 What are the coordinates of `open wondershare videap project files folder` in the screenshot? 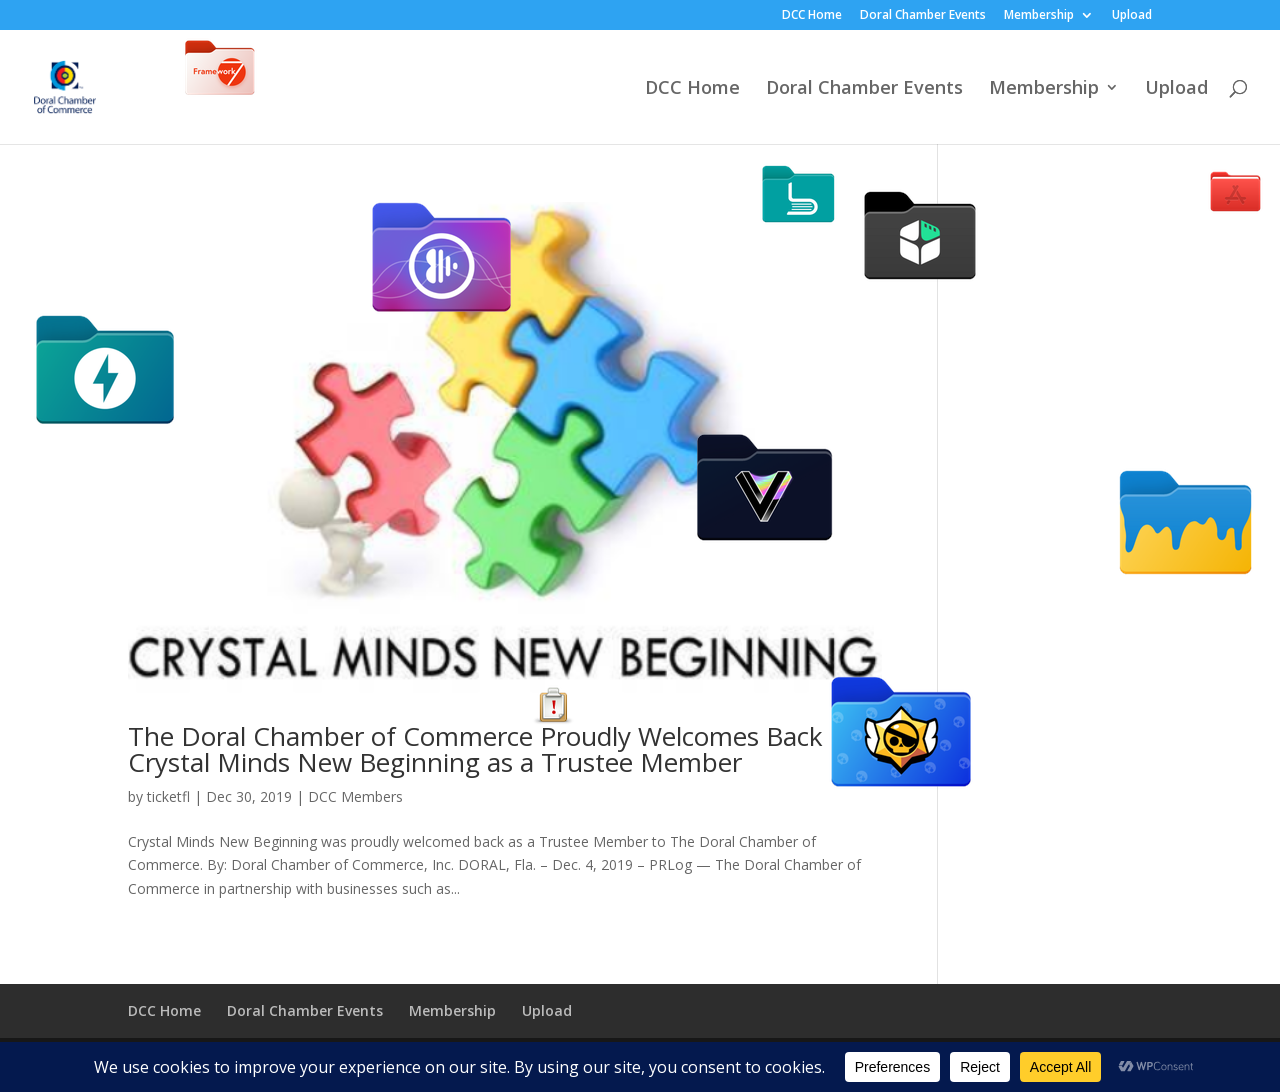 It's located at (764, 491).